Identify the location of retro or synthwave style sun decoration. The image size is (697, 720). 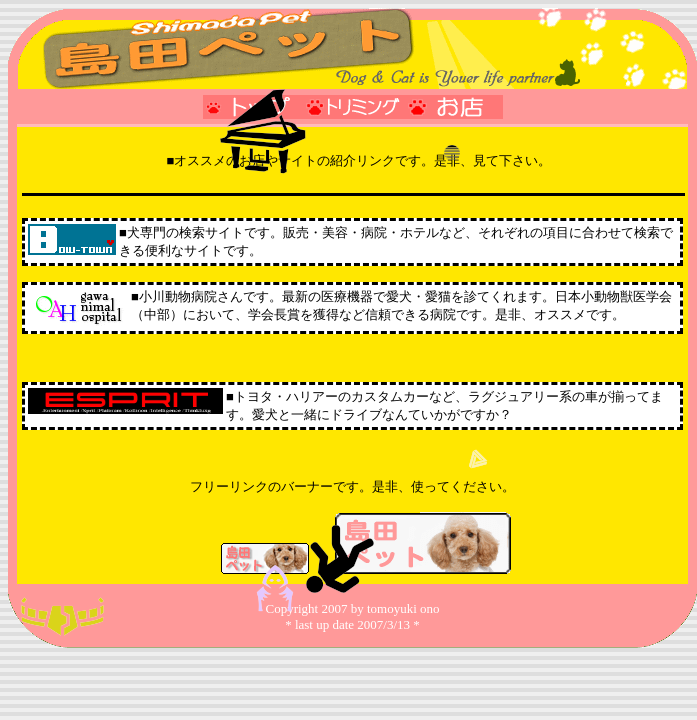
(452, 153).